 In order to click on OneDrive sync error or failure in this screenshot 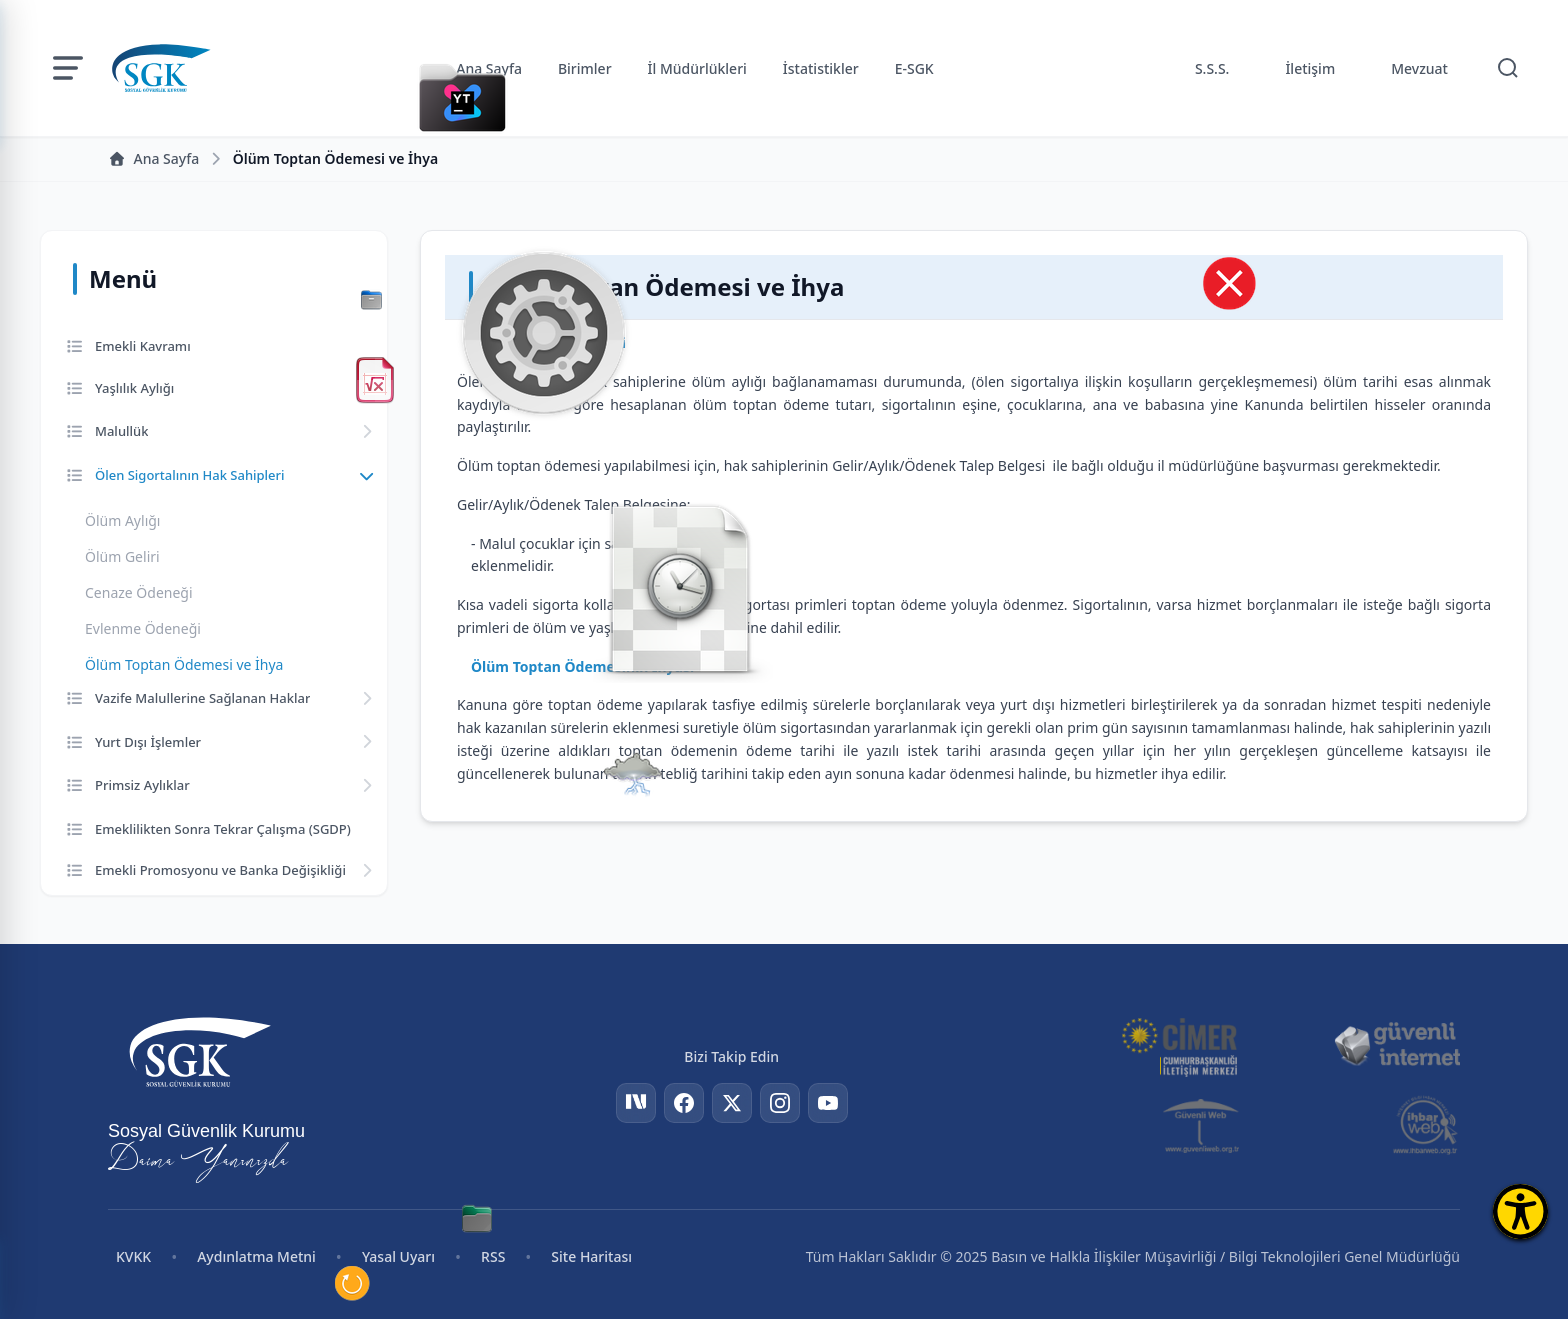, I will do `click(1229, 283)`.